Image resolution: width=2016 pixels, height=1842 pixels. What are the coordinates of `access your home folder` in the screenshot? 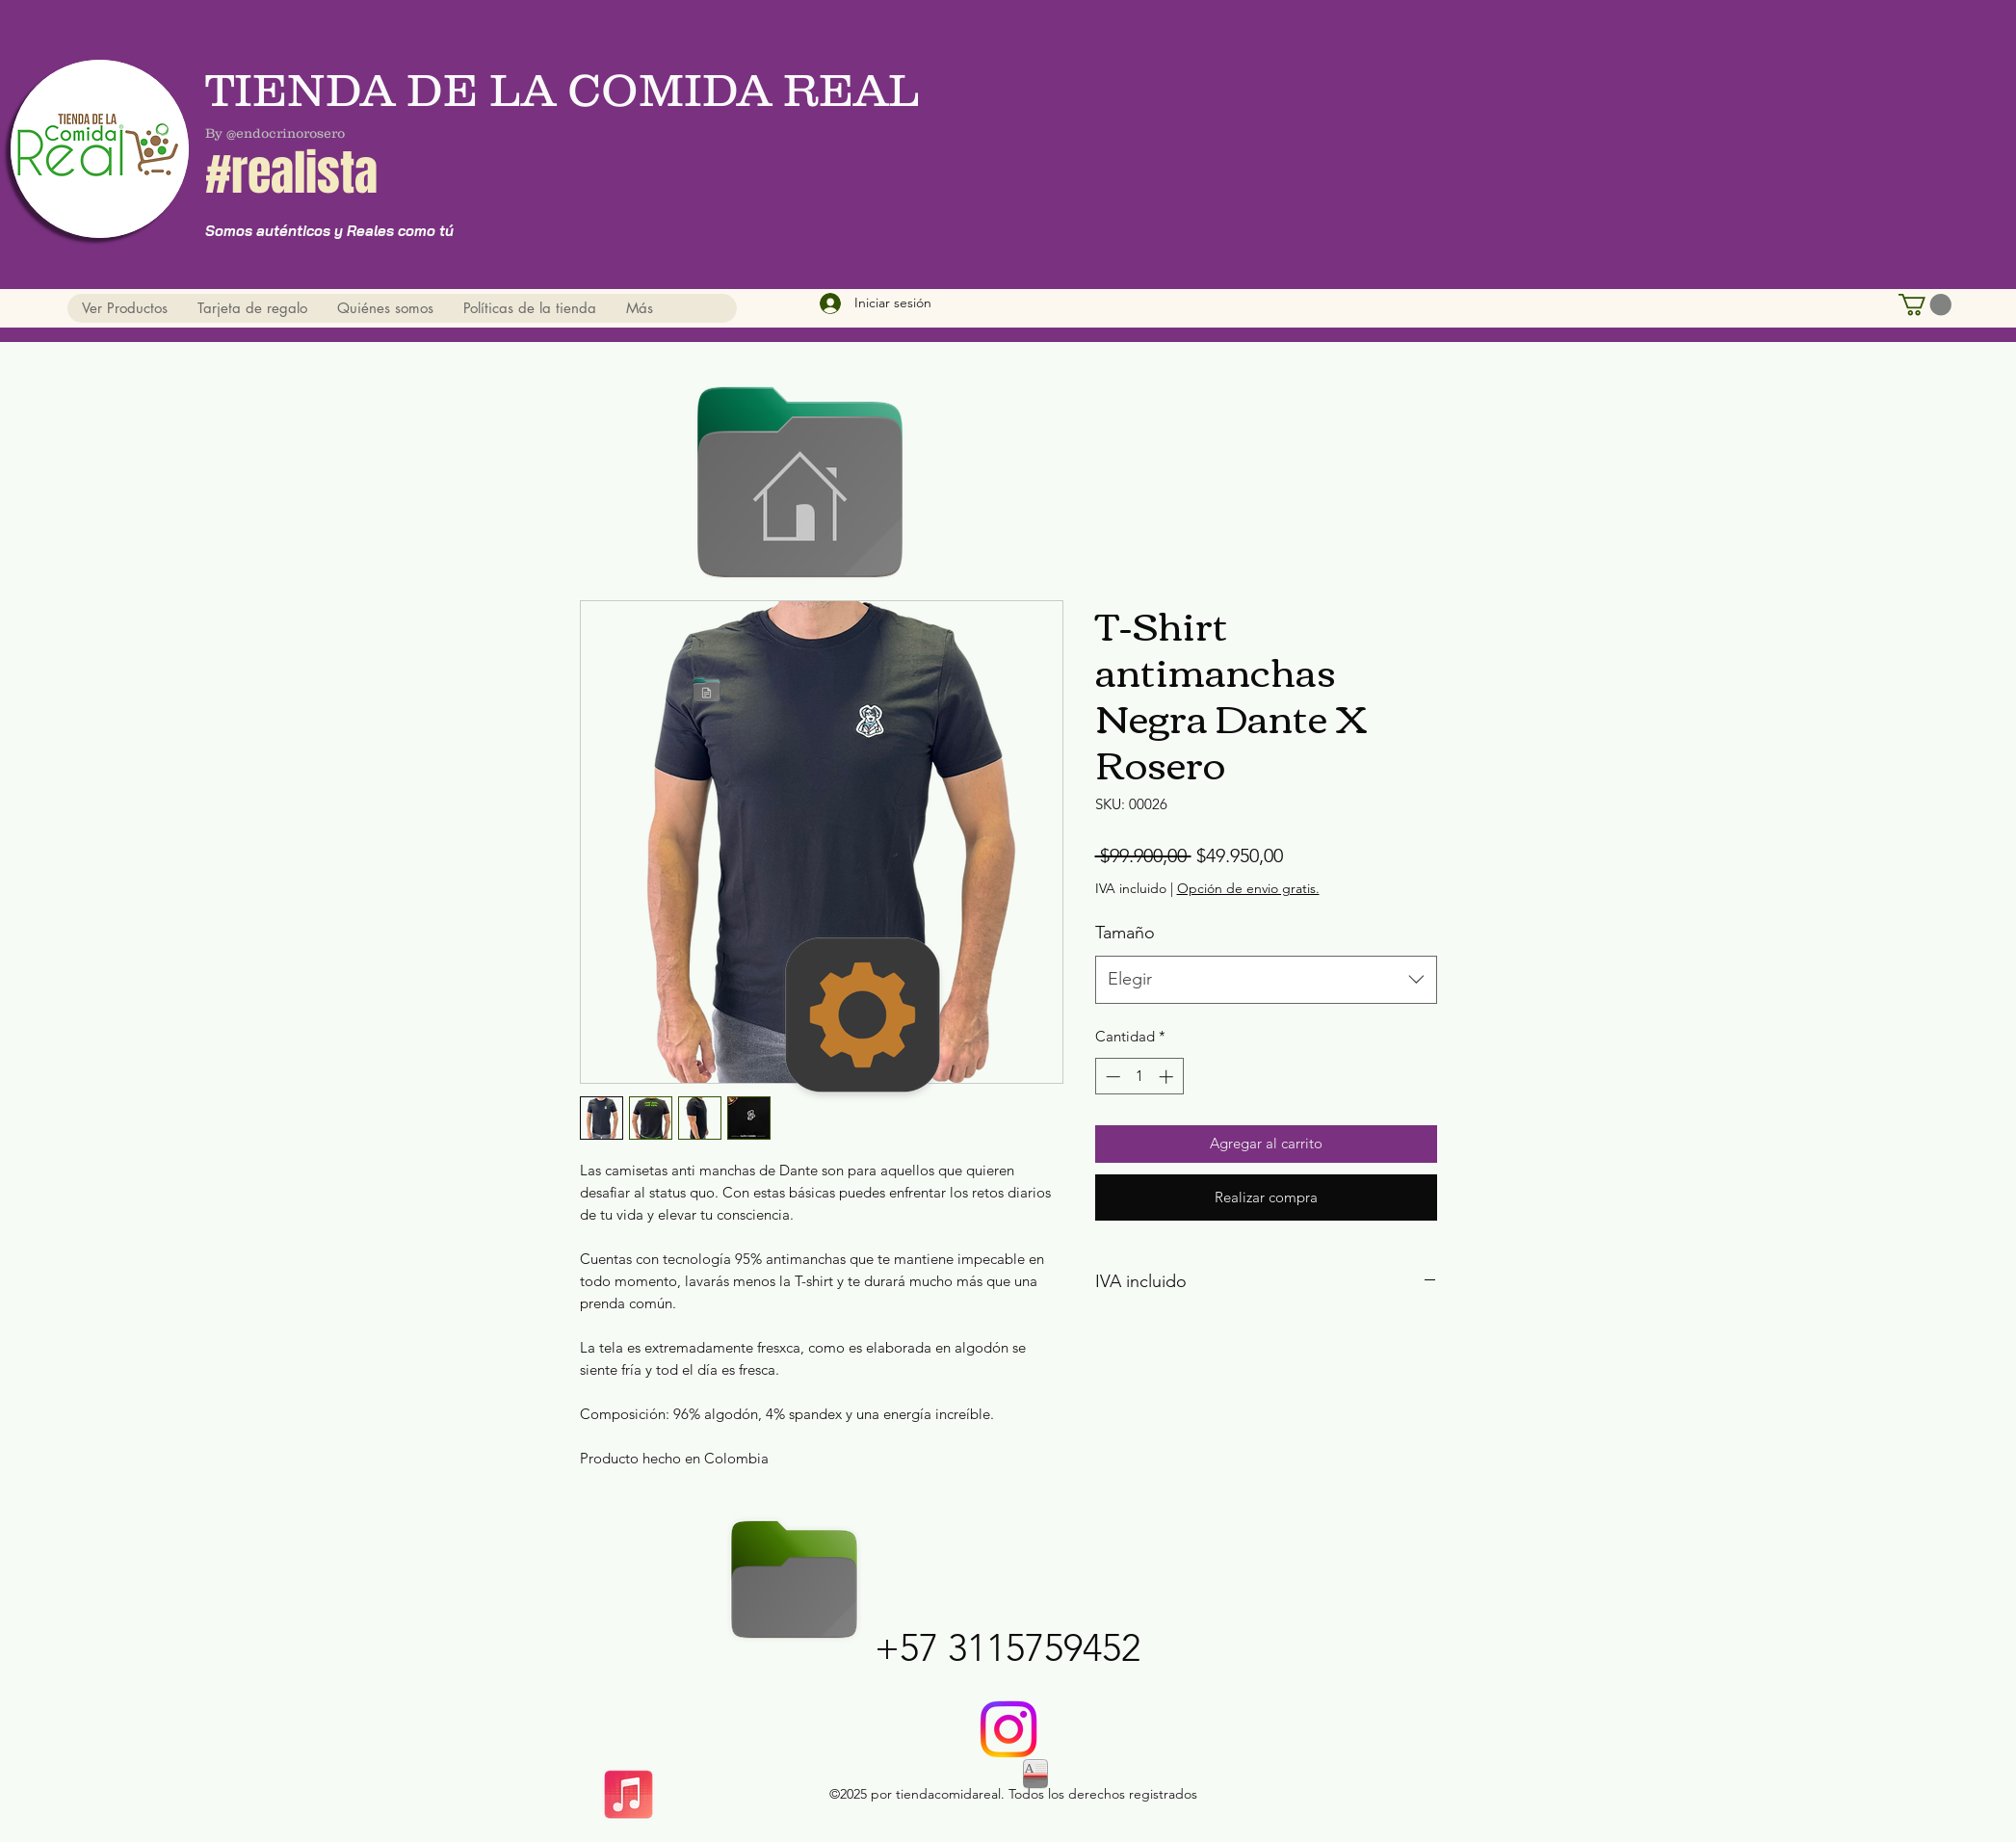 It's located at (799, 482).